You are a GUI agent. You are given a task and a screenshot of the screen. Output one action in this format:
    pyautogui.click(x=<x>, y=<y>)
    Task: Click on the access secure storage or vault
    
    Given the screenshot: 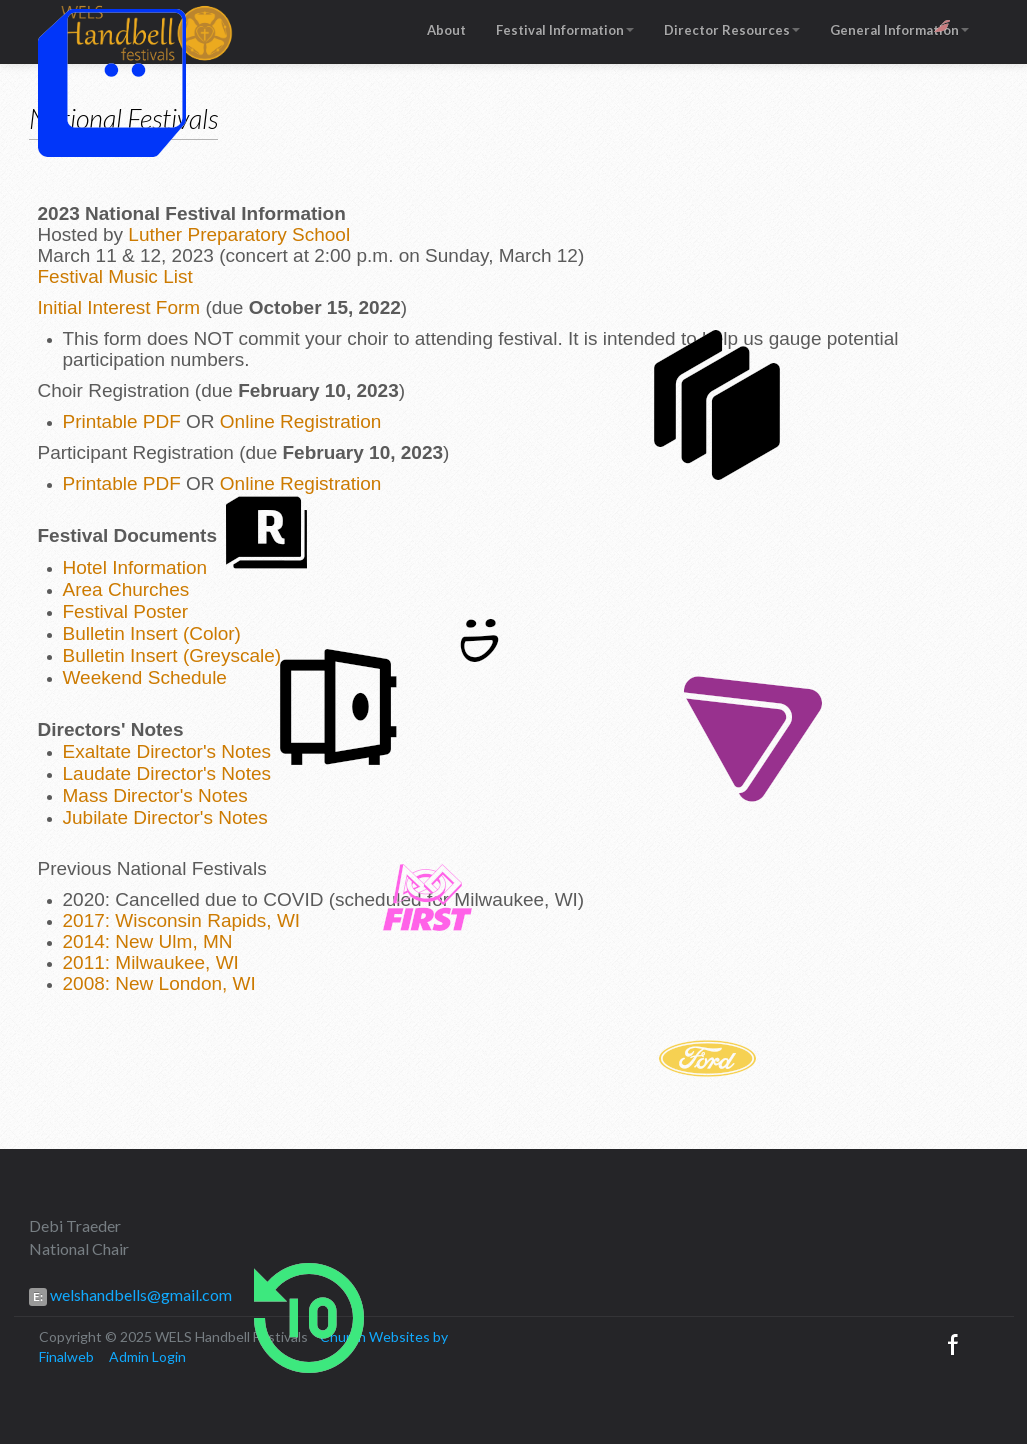 What is the action you would take?
    pyautogui.click(x=335, y=709)
    